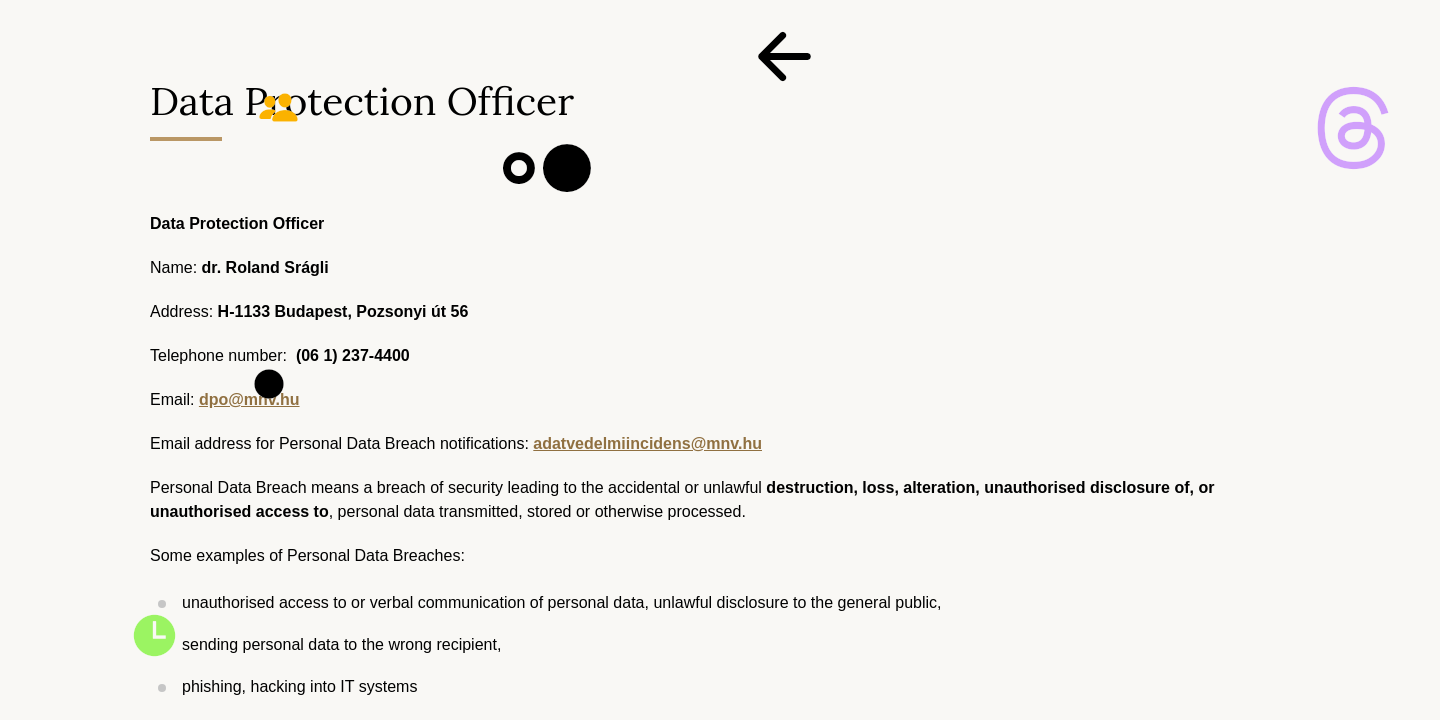 The image size is (1440, 720). Describe the element at coordinates (784, 56) in the screenshot. I see `go back to the previous screen` at that location.